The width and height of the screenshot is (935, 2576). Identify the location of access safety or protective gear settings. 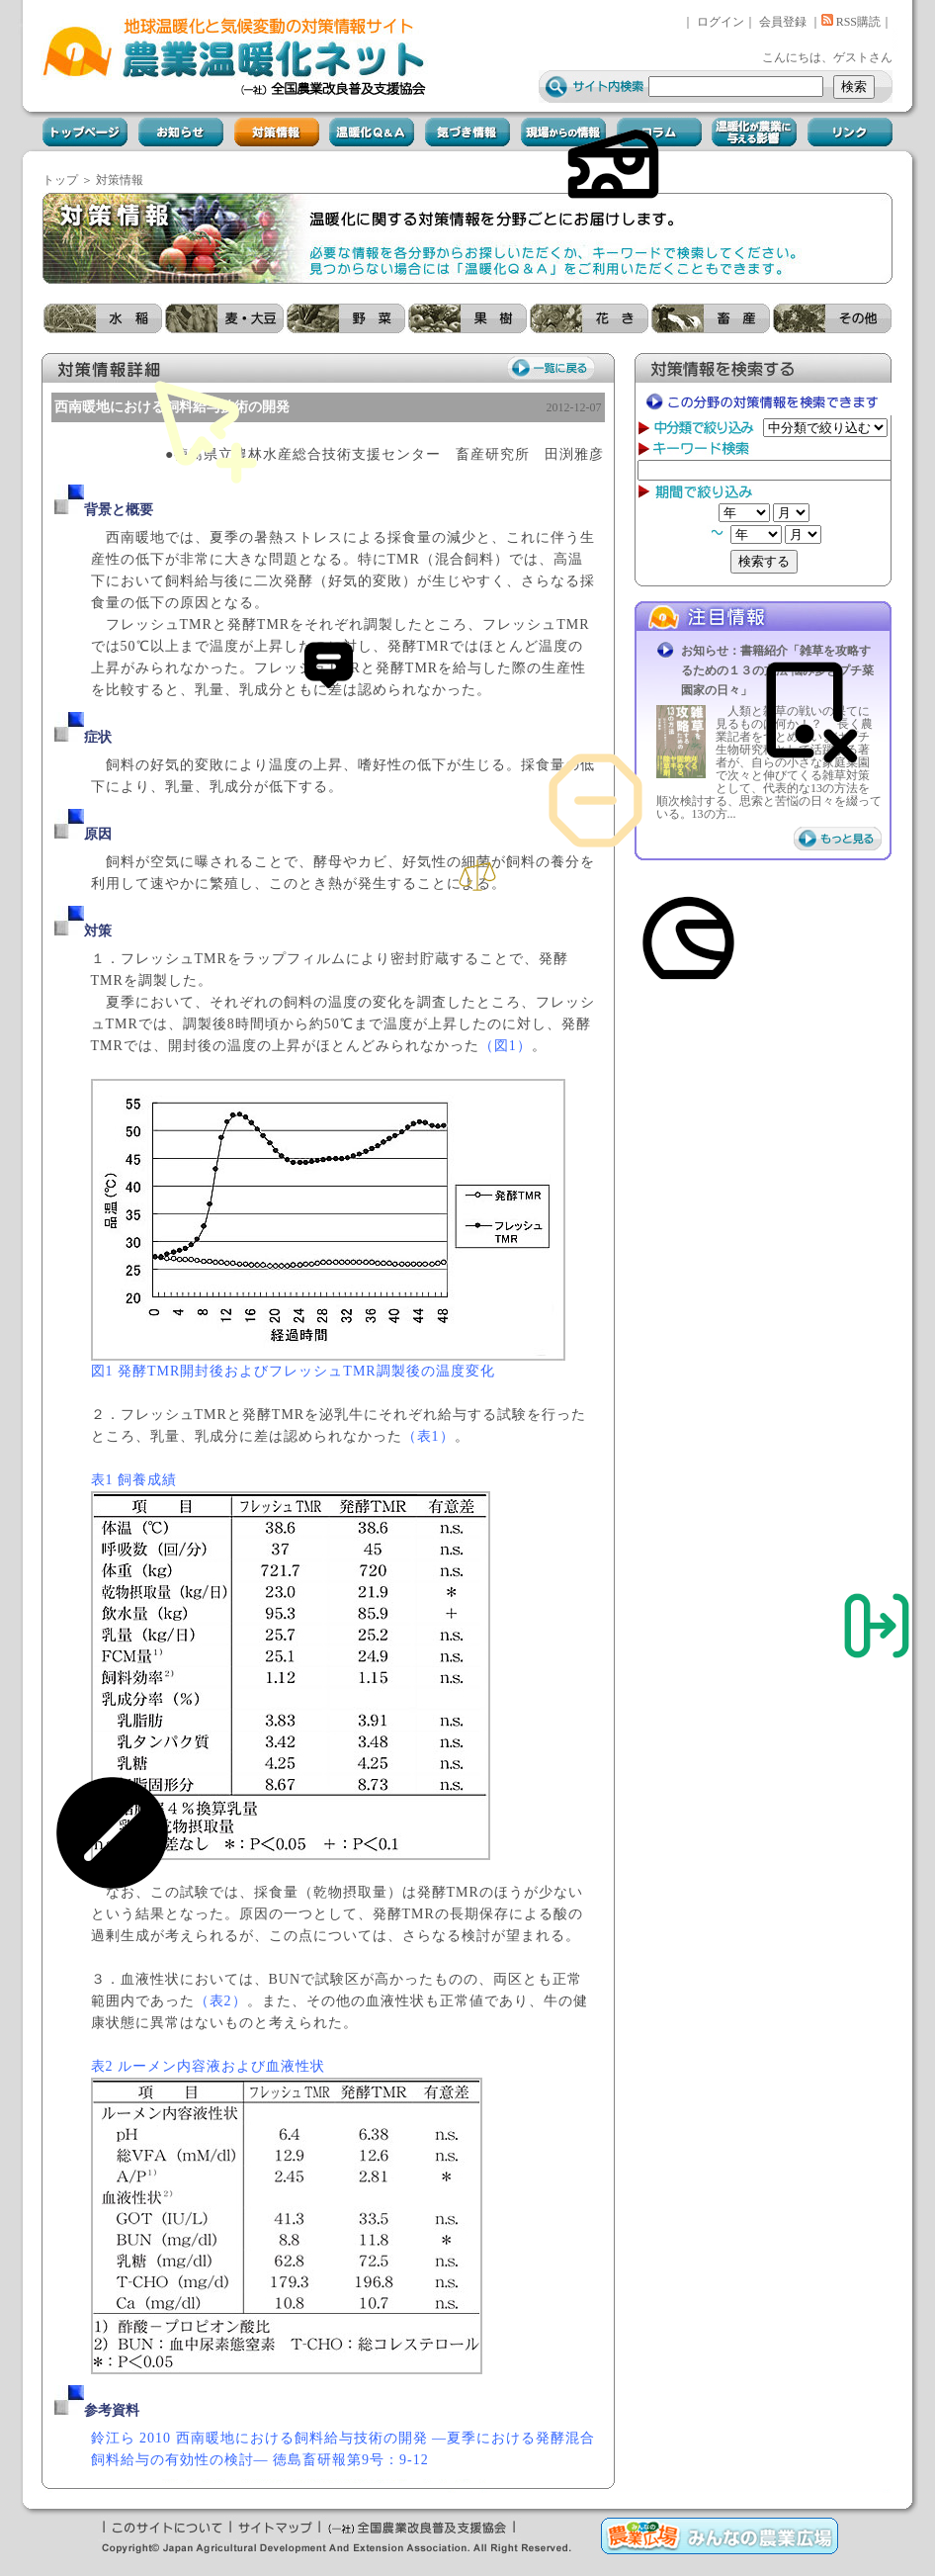
(688, 937).